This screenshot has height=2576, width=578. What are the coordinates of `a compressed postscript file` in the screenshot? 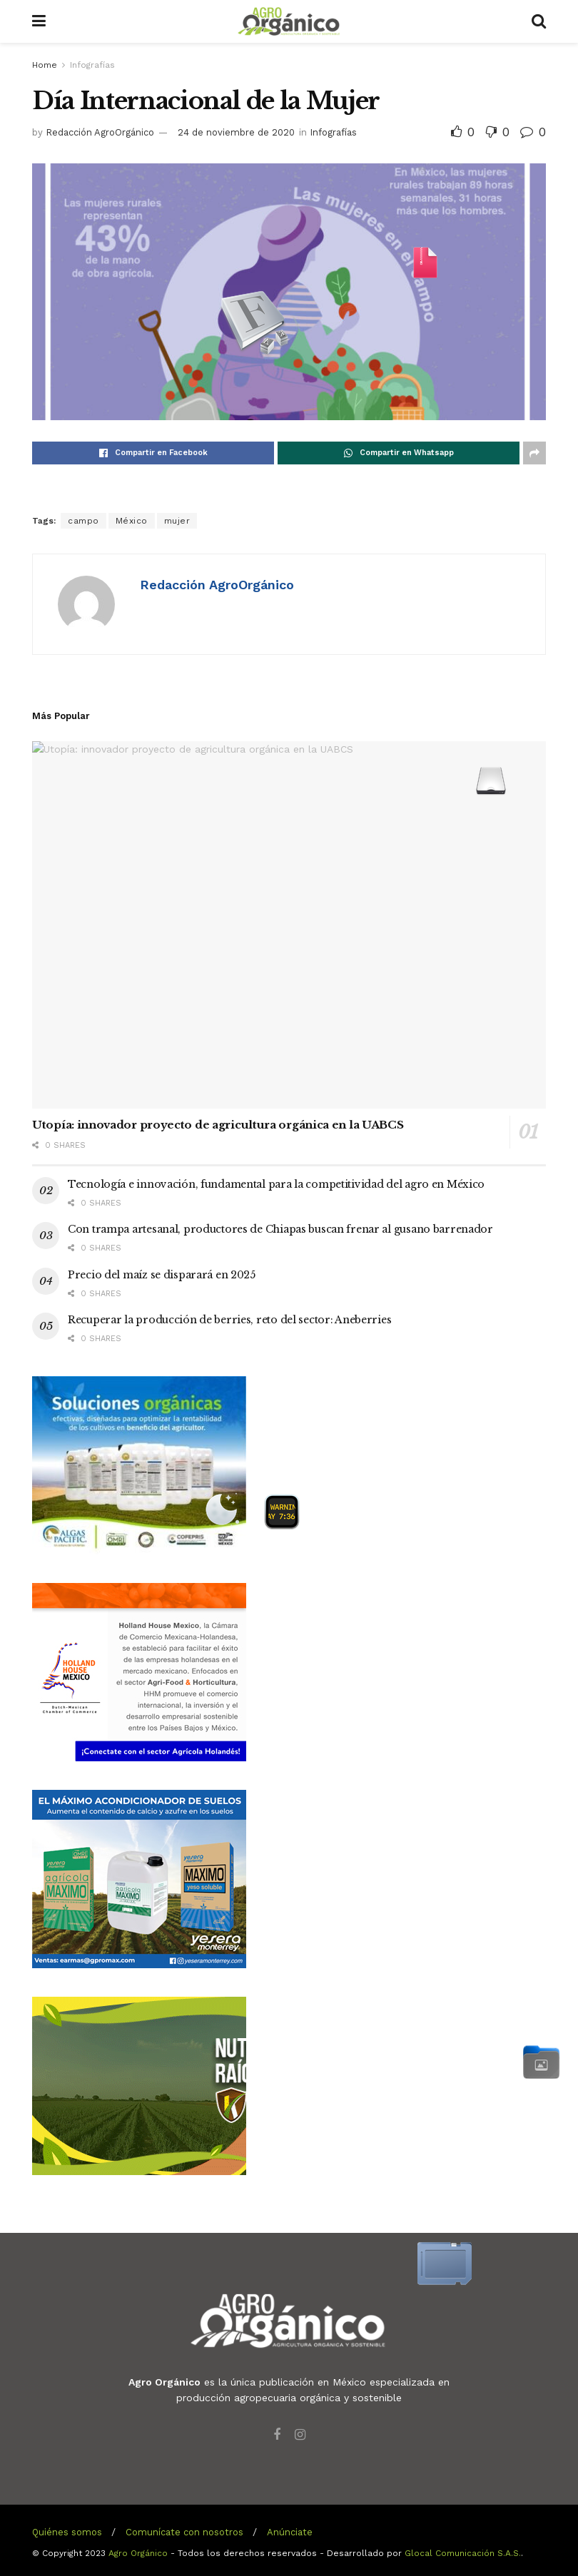 It's located at (425, 263).